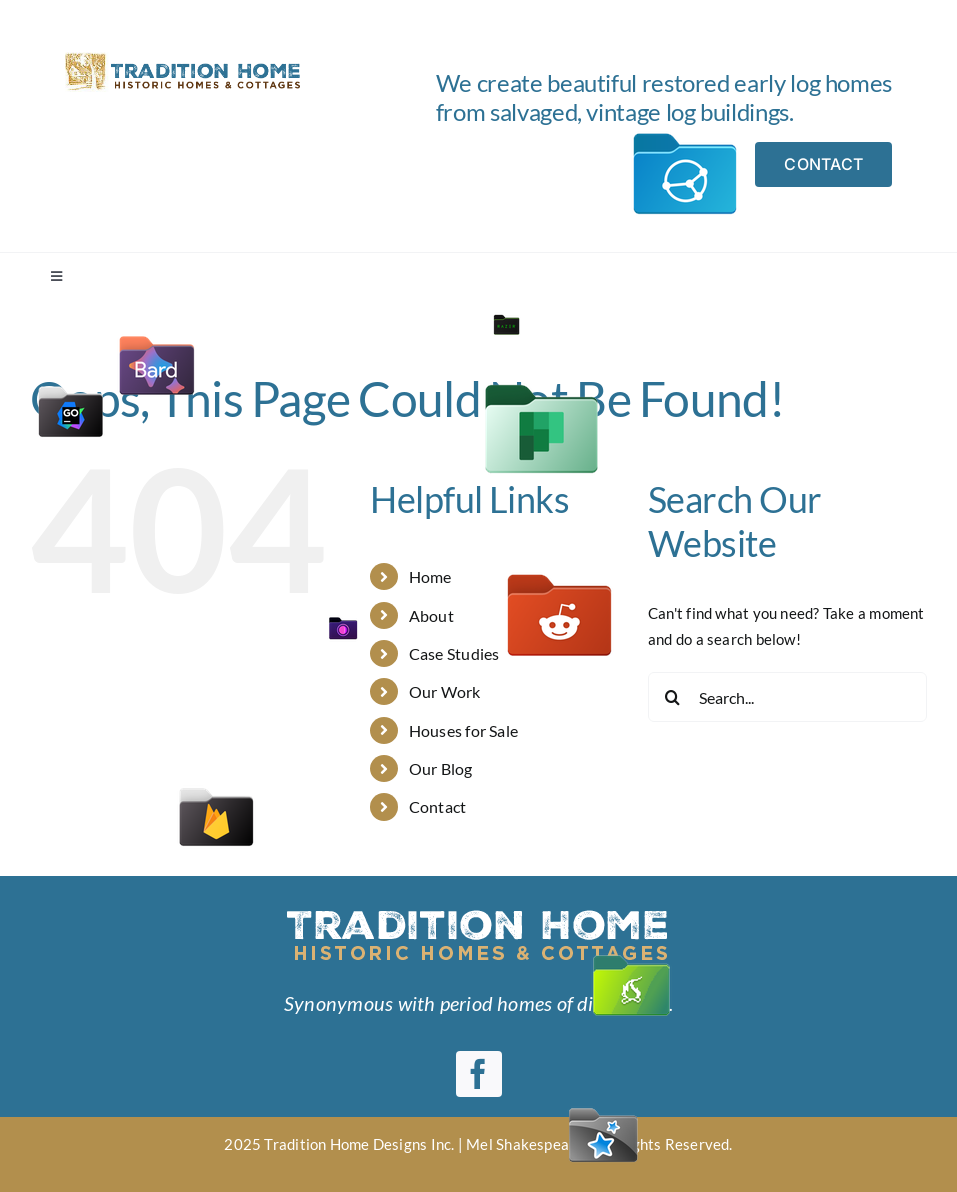 The width and height of the screenshot is (957, 1192). Describe the element at coordinates (684, 176) in the screenshot. I see `open syncthing sync folder` at that location.